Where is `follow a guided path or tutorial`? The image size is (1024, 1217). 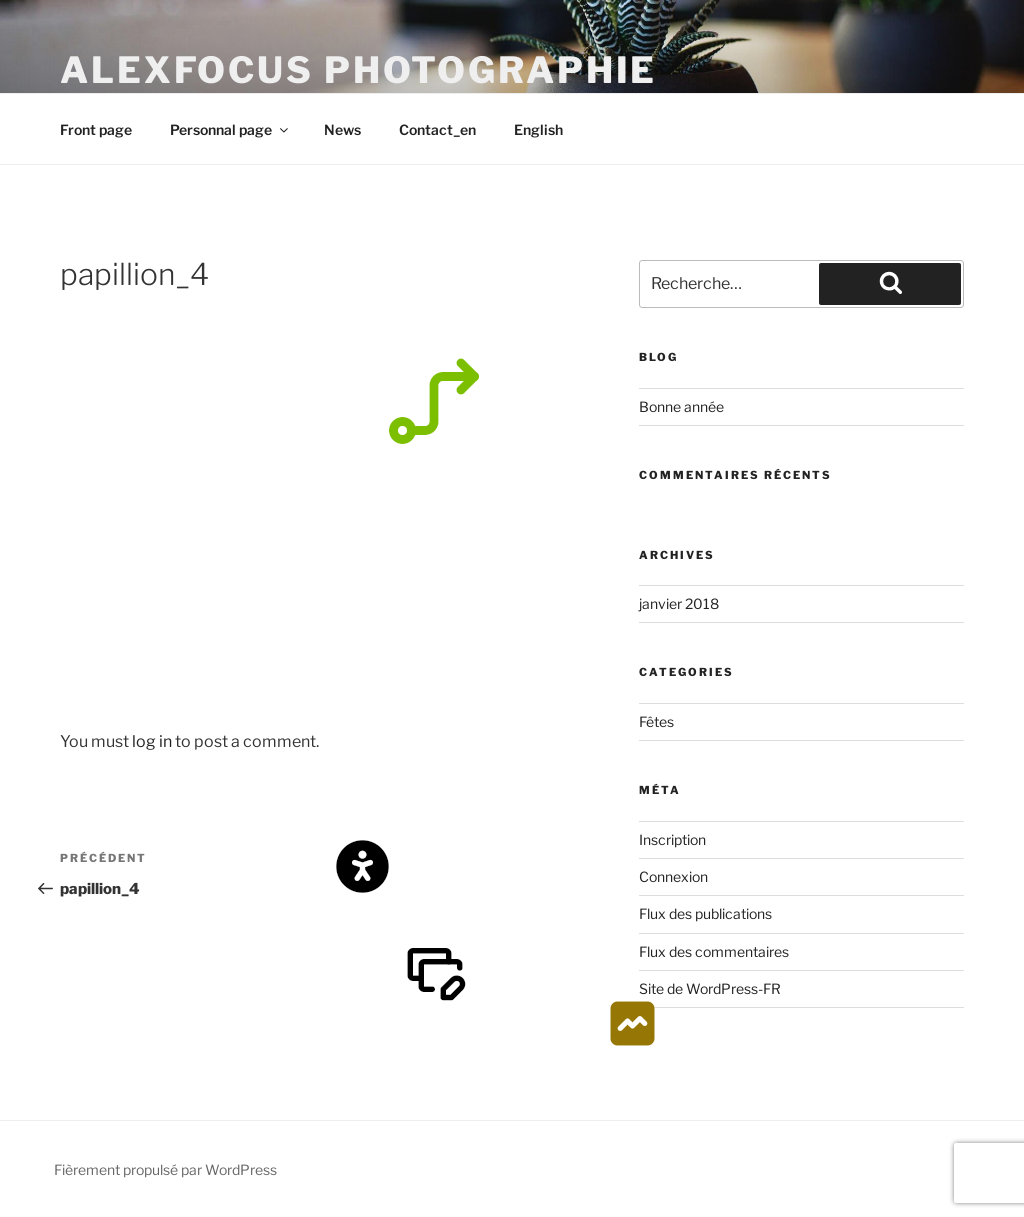 follow a guided path or tutorial is located at coordinates (434, 399).